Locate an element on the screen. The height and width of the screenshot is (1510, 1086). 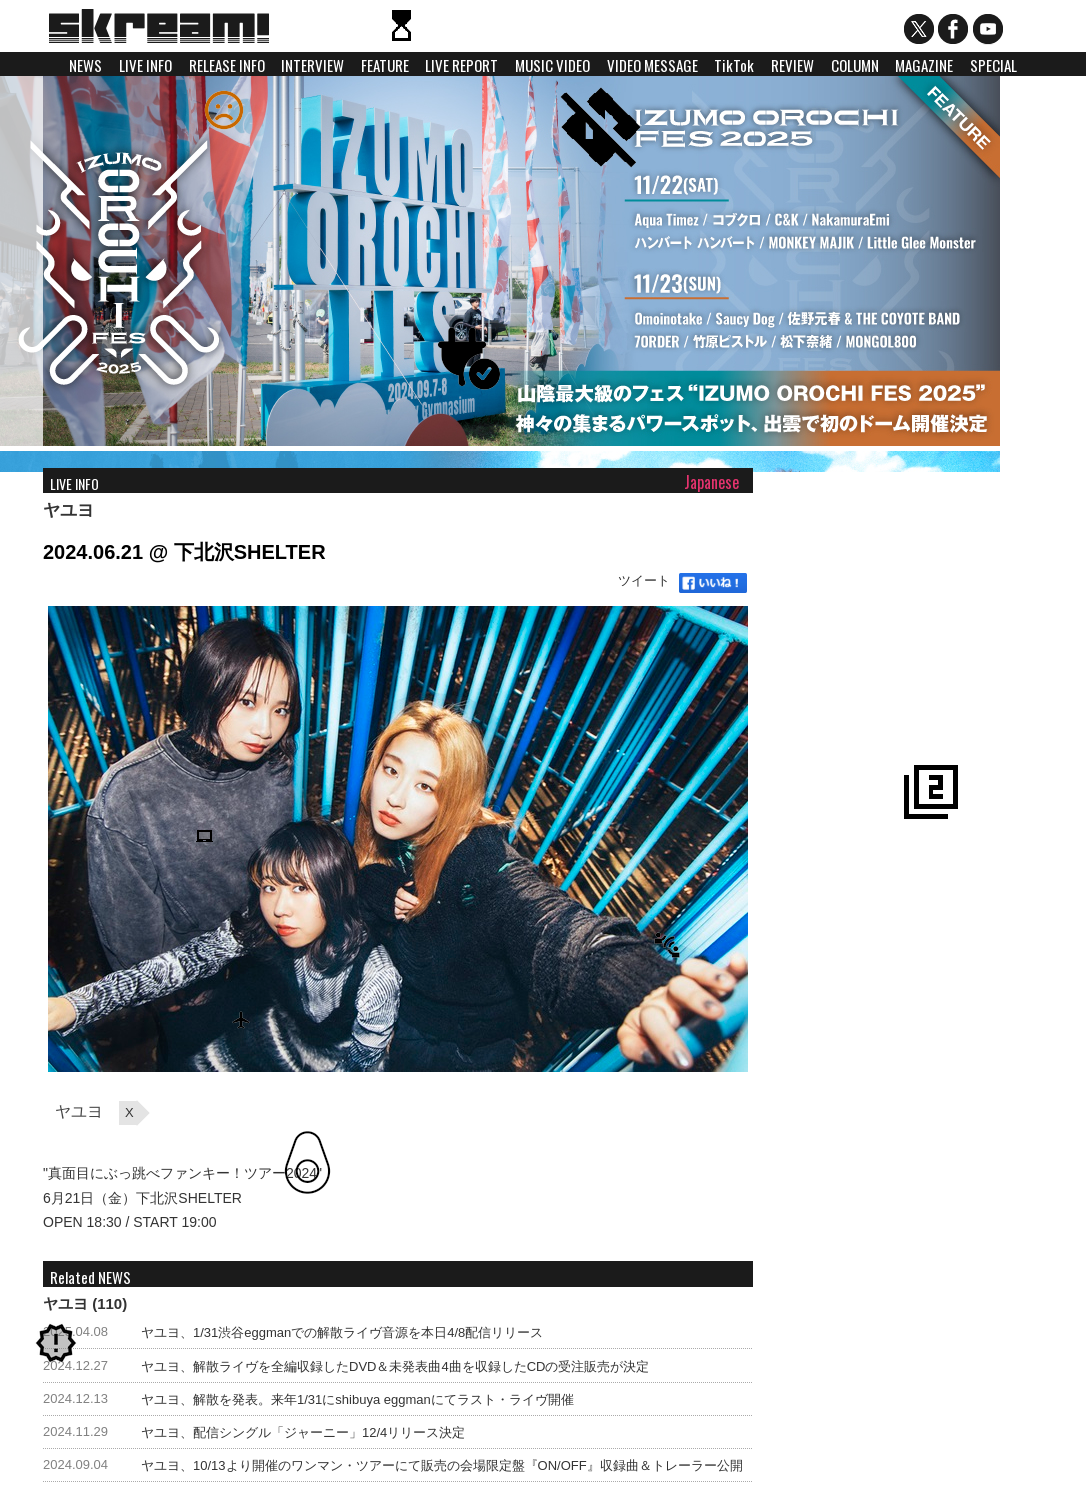
select or apply filter number 2 is located at coordinates (931, 792).